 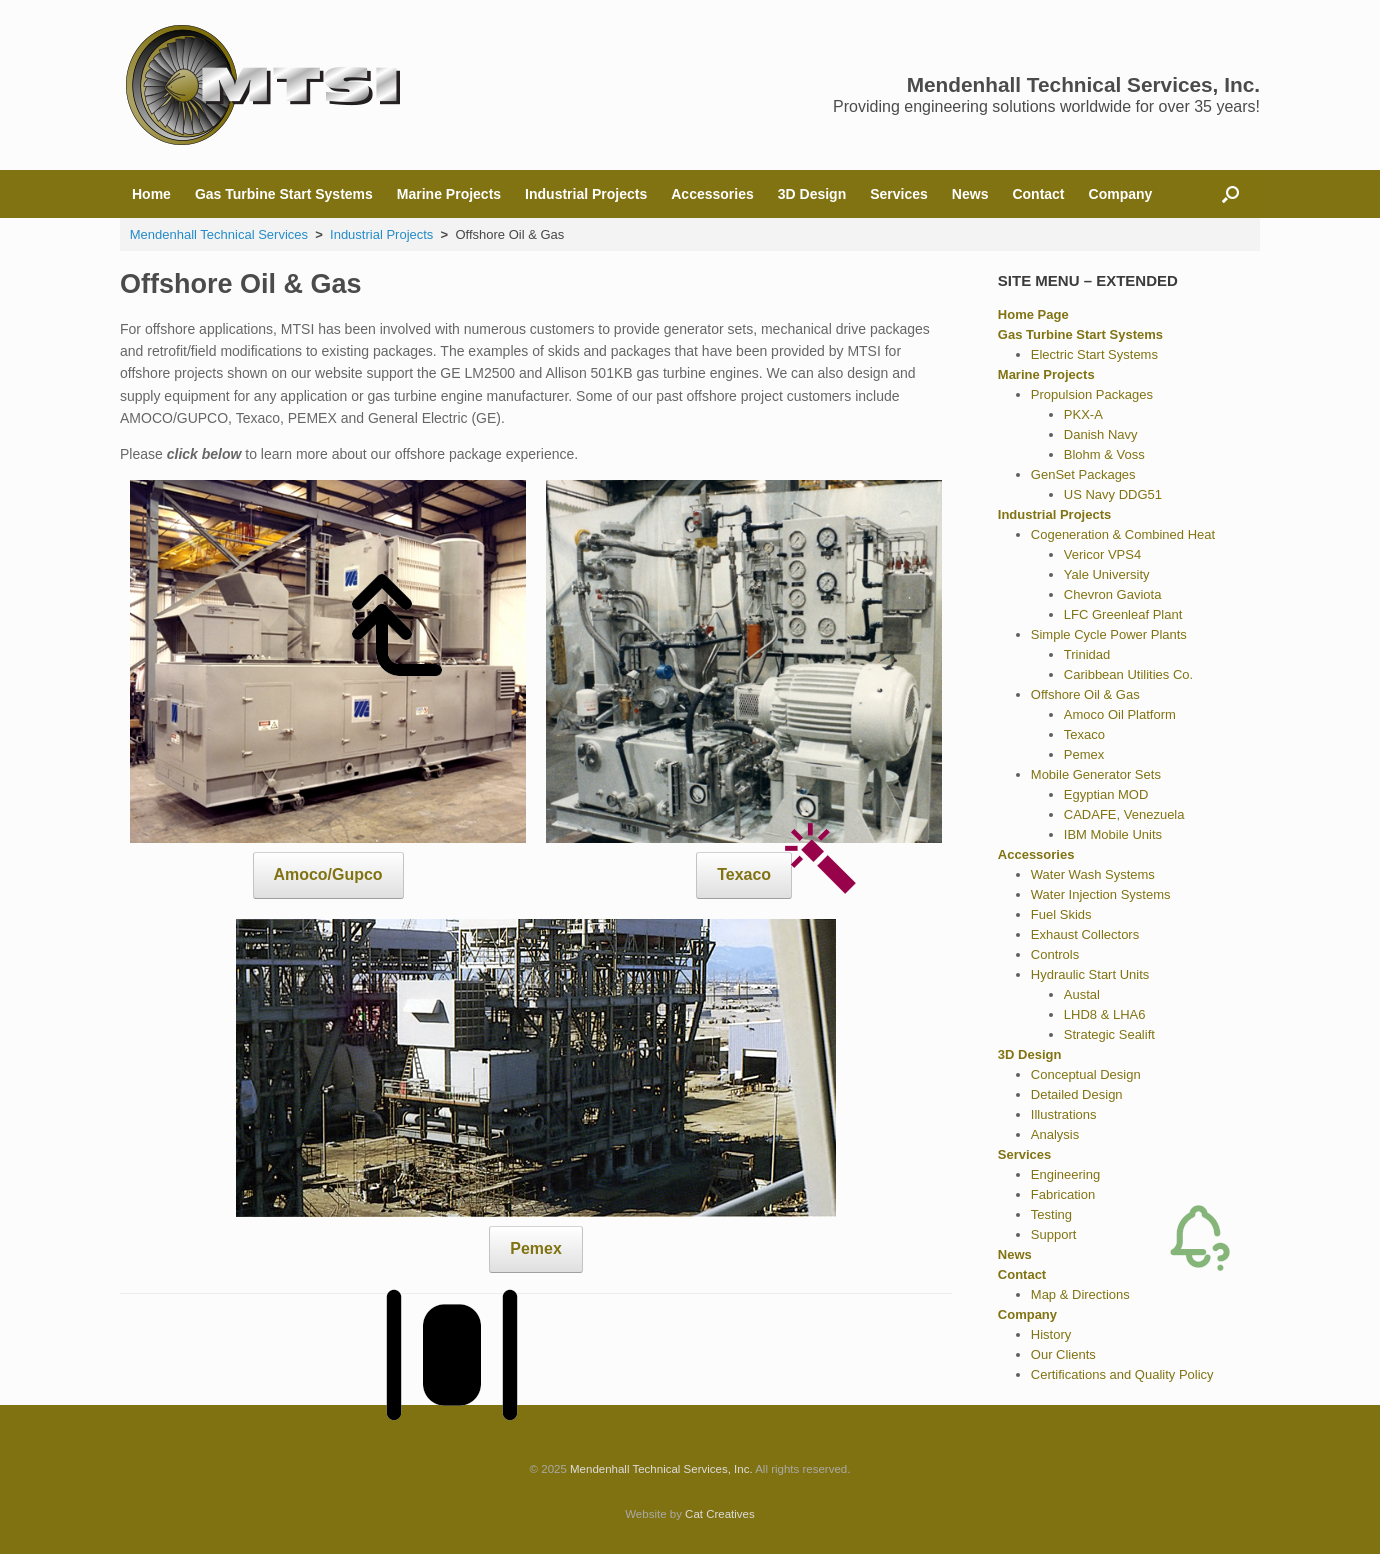 What do you see at coordinates (452, 1355) in the screenshot?
I see `distribute layers vertically with equal spacing` at bounding box center [452, 1355].